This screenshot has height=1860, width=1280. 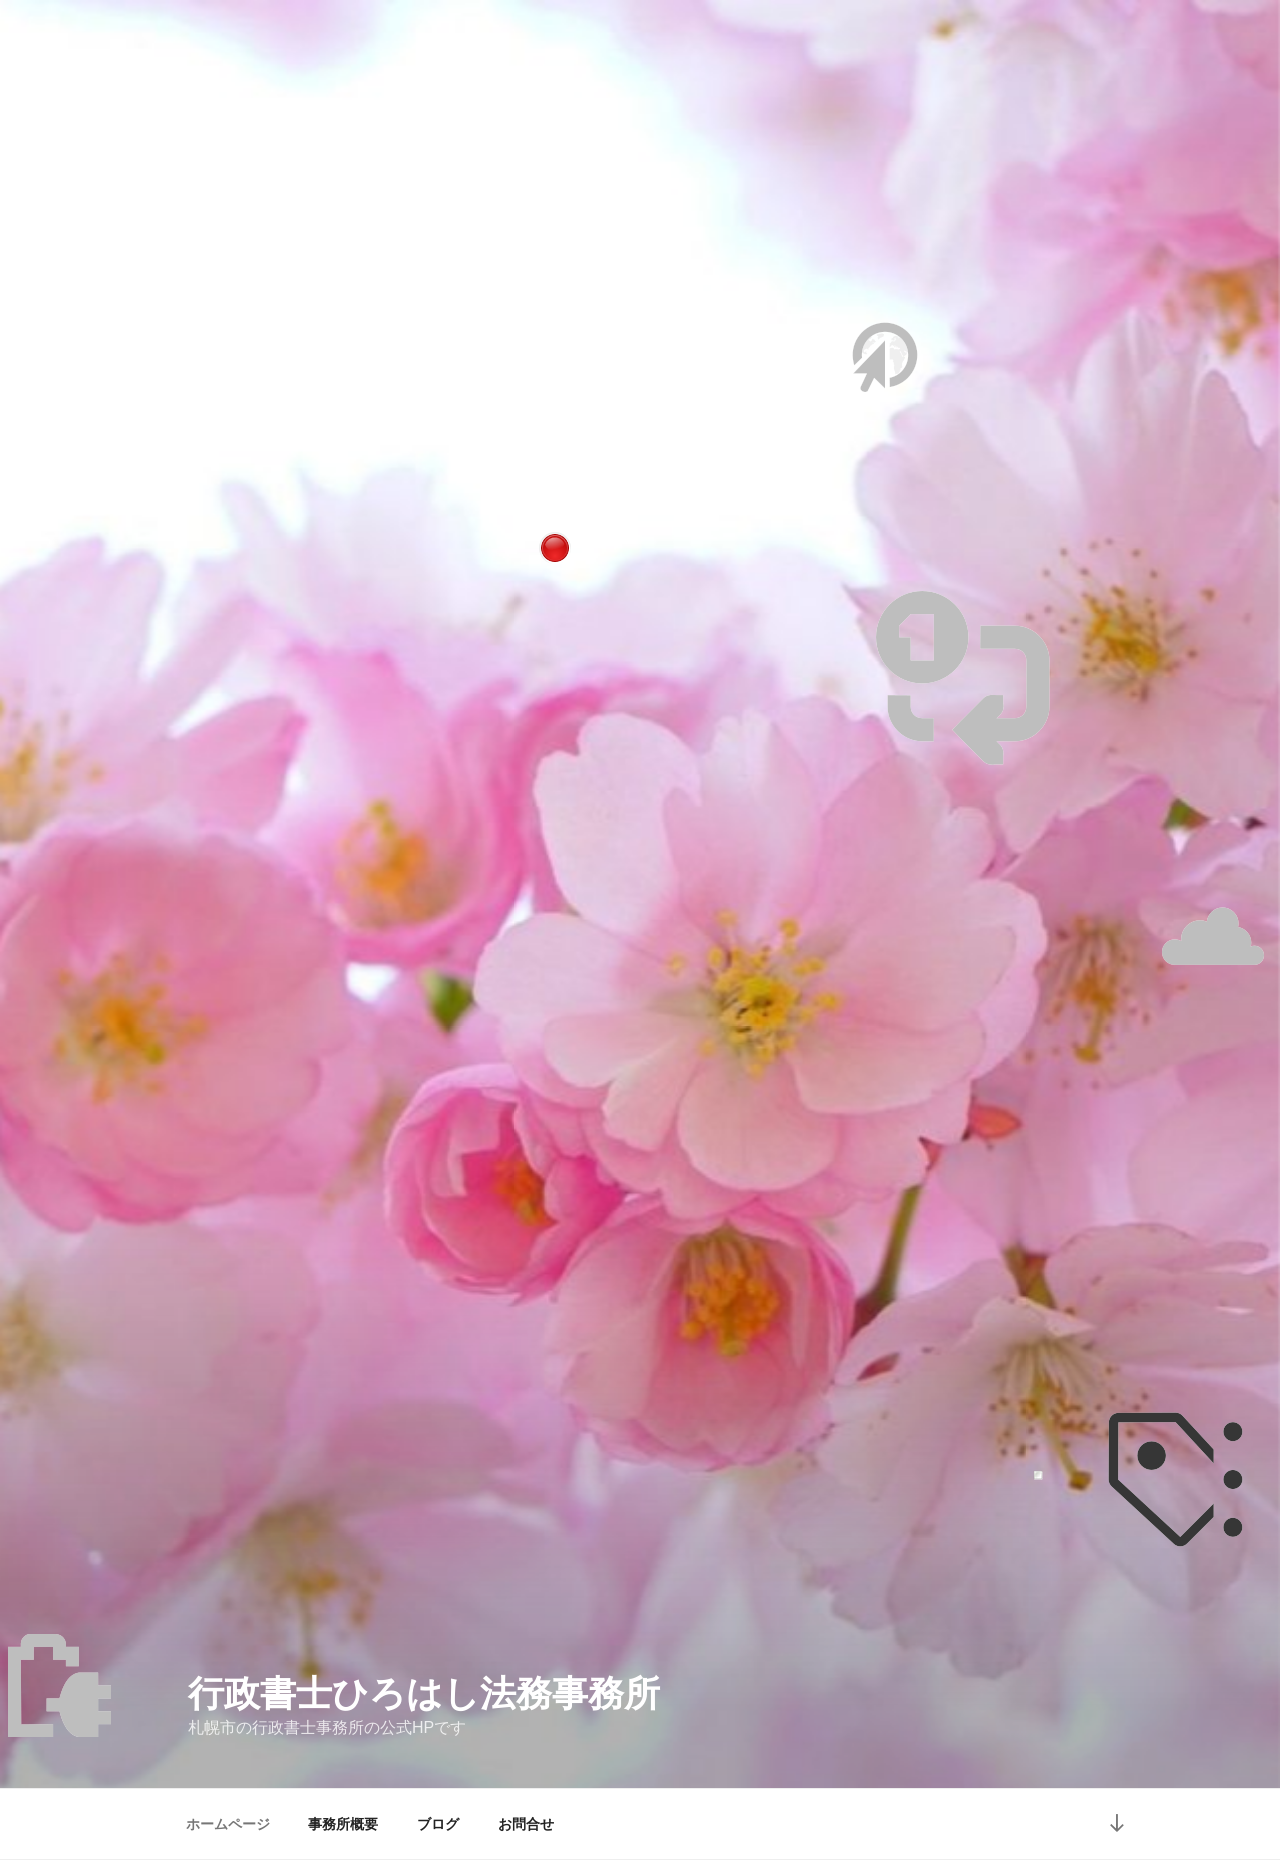 I want to click on start recording audio or video, so click(x=555, y=548).